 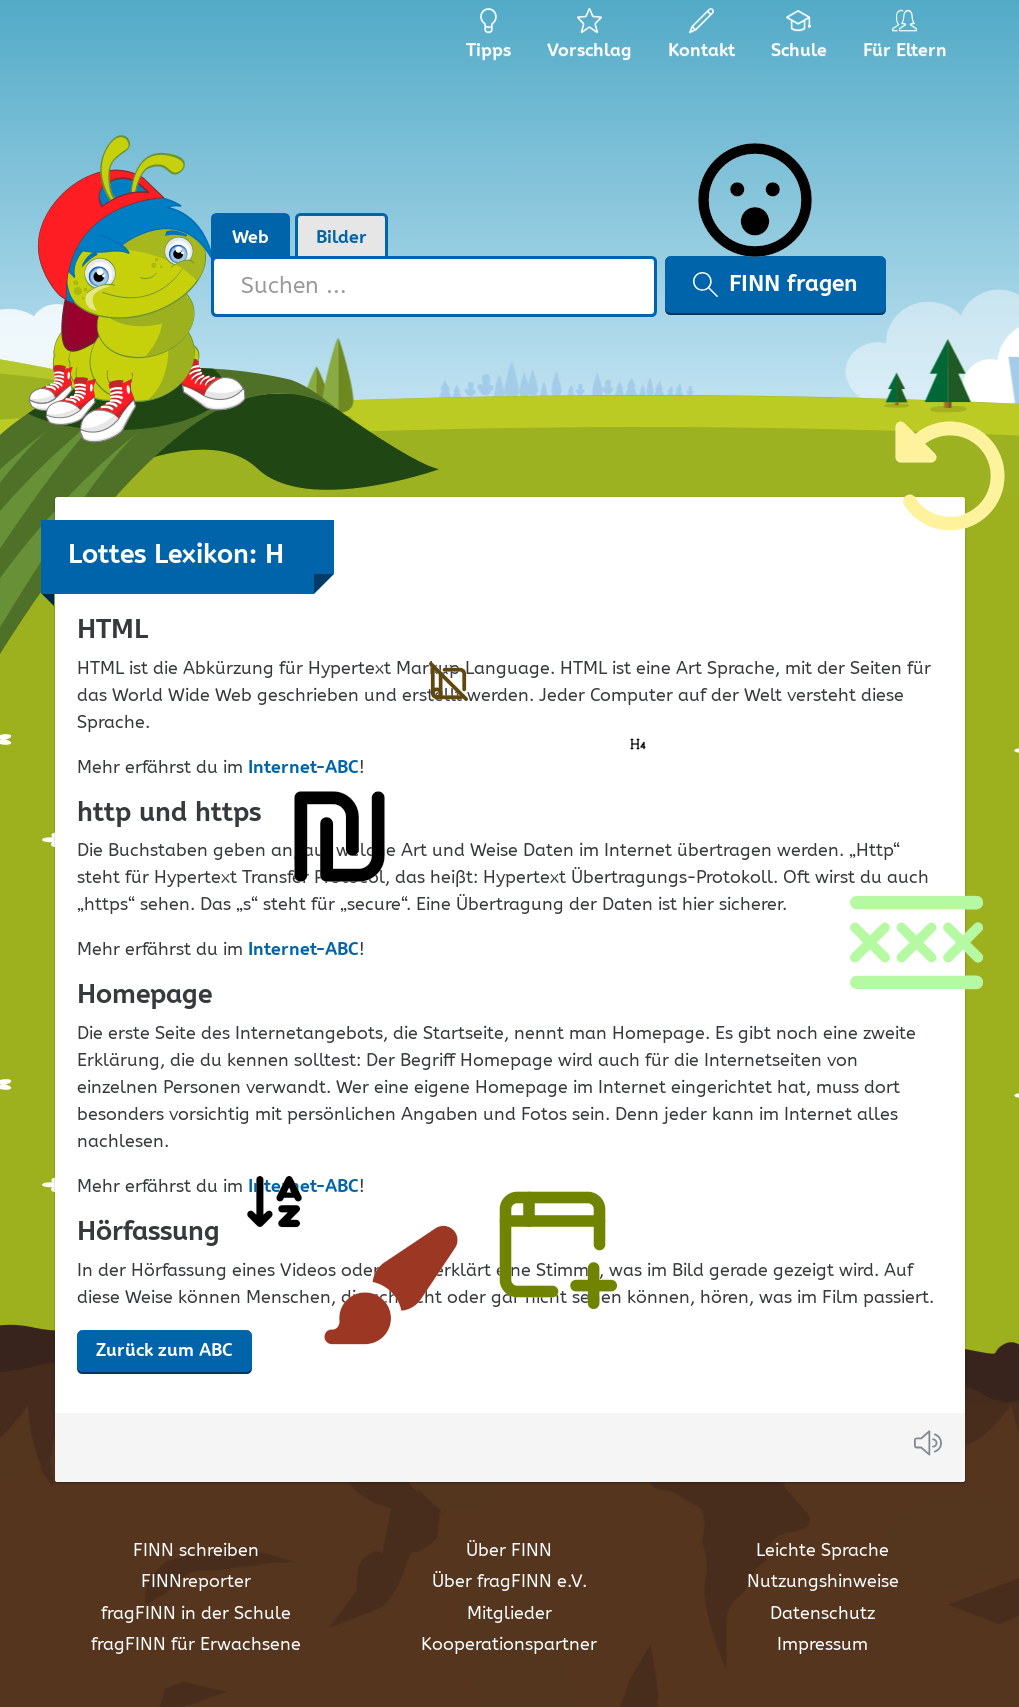 I want to click on format text as heading level 4, so click(x=638, y=744).